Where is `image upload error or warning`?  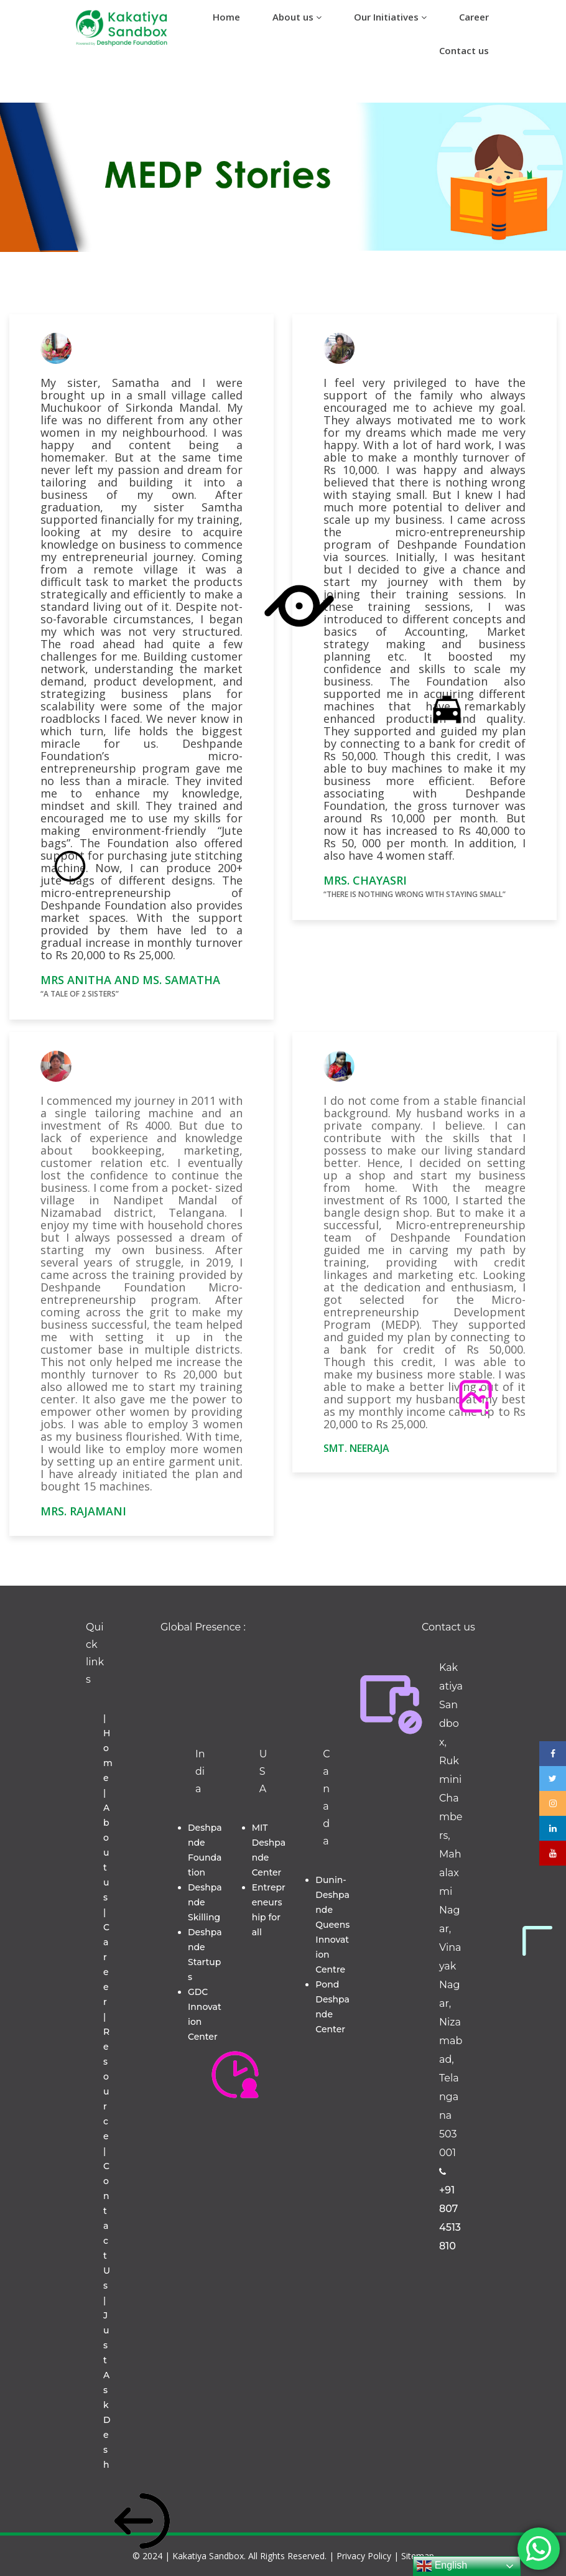 image upload error or warning is located at coordinates (475, 1396).